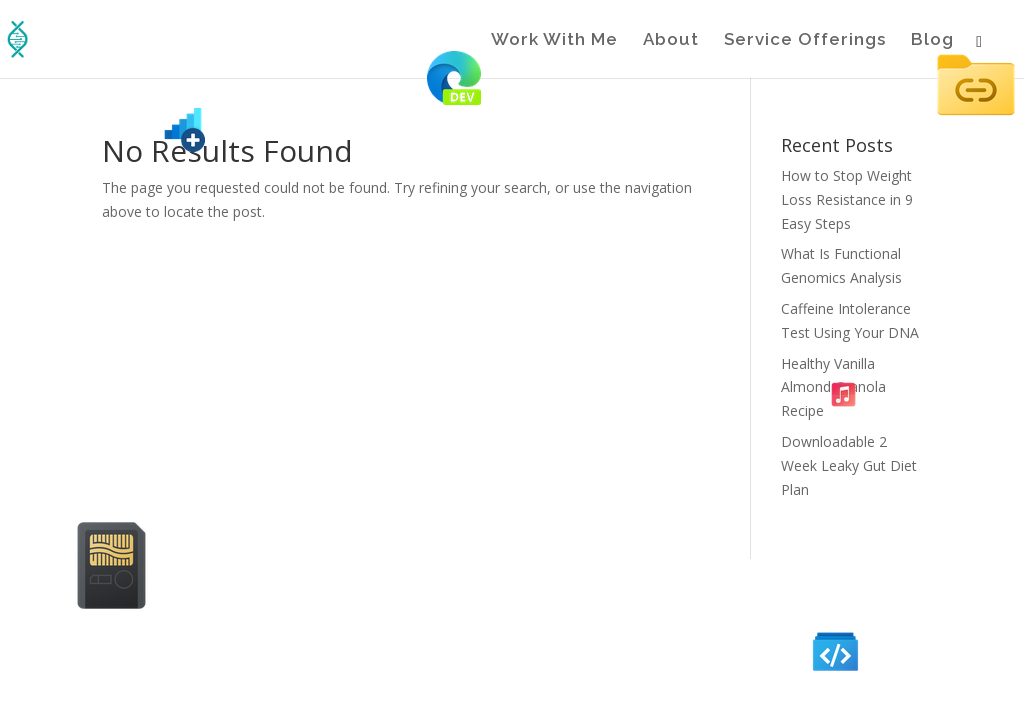 The image size is (1024, 720). Describe the element at coordinates (183, 130) in the screenshot. I see `open the plans app` at that location.